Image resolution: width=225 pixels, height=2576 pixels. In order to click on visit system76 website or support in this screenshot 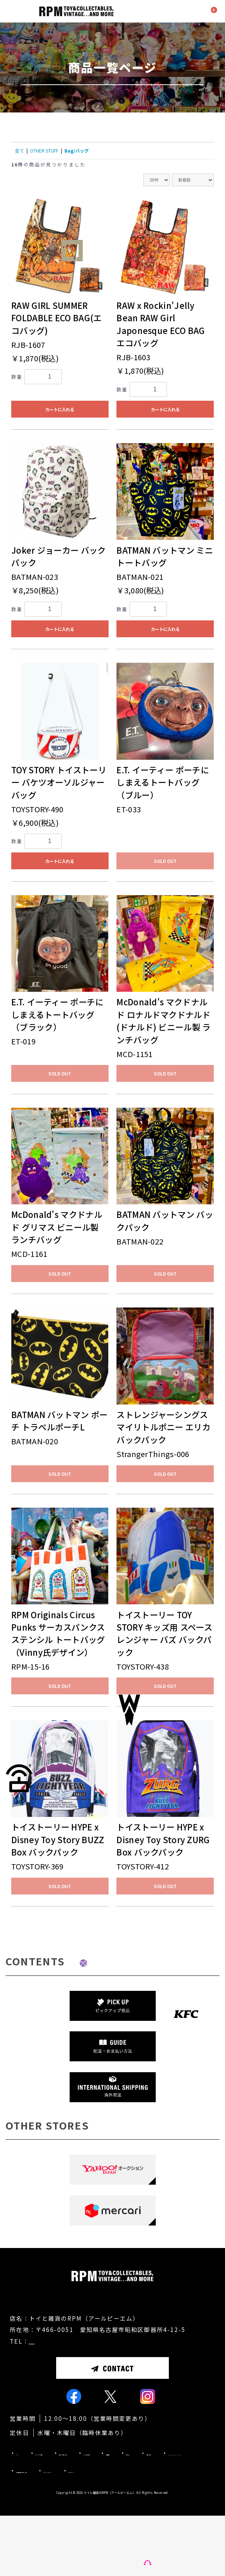, I will do `click(83, 1963)`.